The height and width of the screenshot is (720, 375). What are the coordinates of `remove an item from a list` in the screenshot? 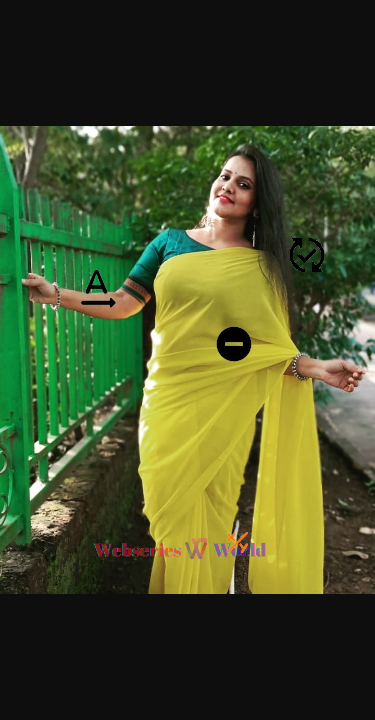 It's located at (234, 344).